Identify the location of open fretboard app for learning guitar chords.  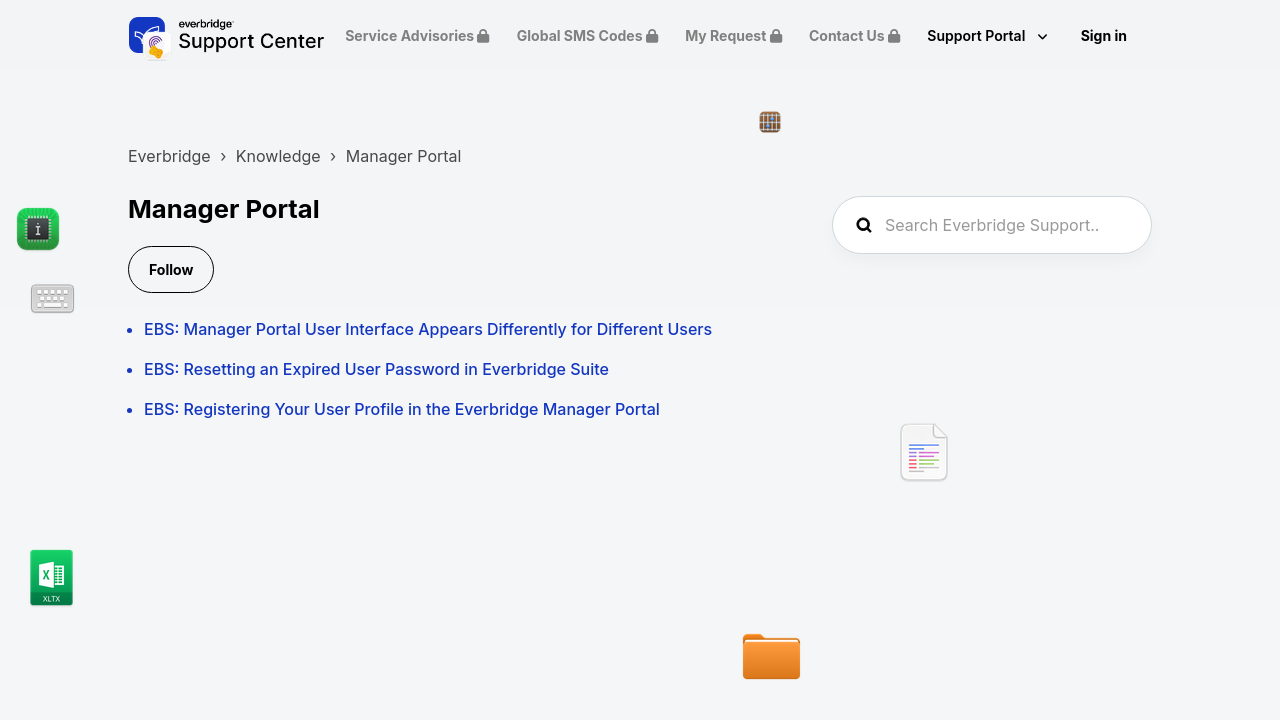
(770, 122).